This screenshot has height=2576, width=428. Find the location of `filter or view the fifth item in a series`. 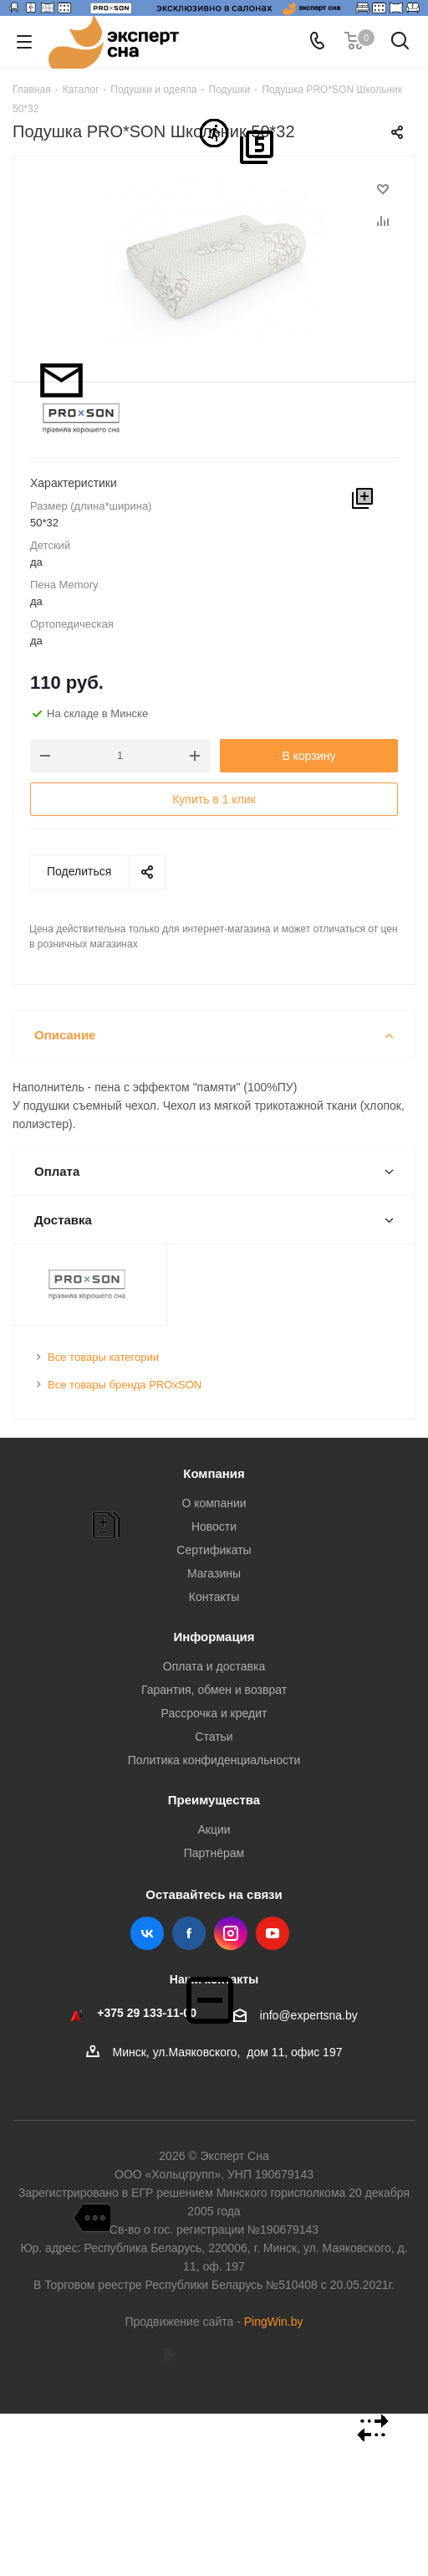

filter or view the fifth item in a series is located at coordinates (257, 147).